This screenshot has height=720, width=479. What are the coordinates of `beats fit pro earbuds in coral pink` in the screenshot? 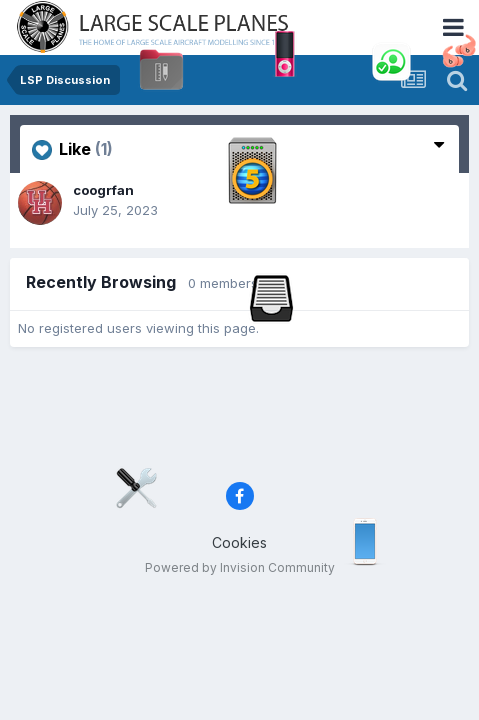 It's located at (459, 51).